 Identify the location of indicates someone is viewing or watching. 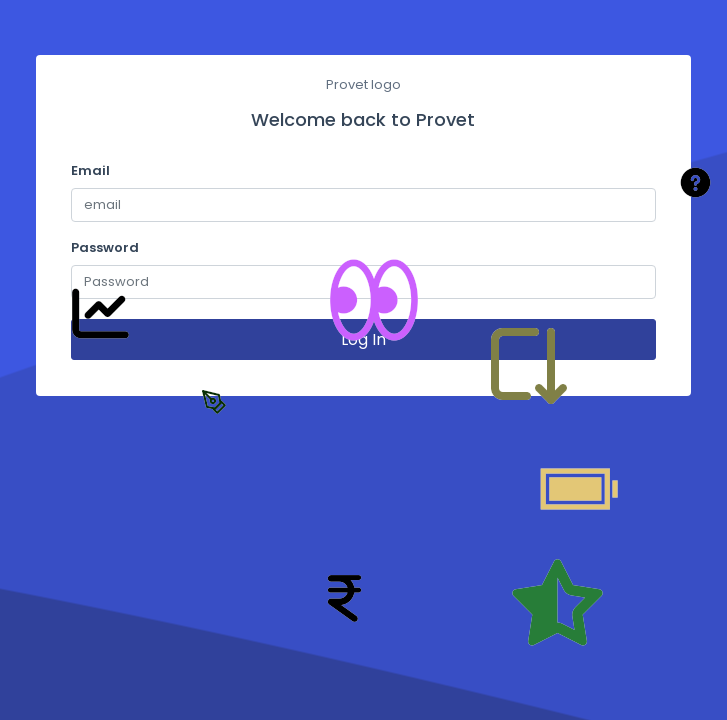
(374, 300).